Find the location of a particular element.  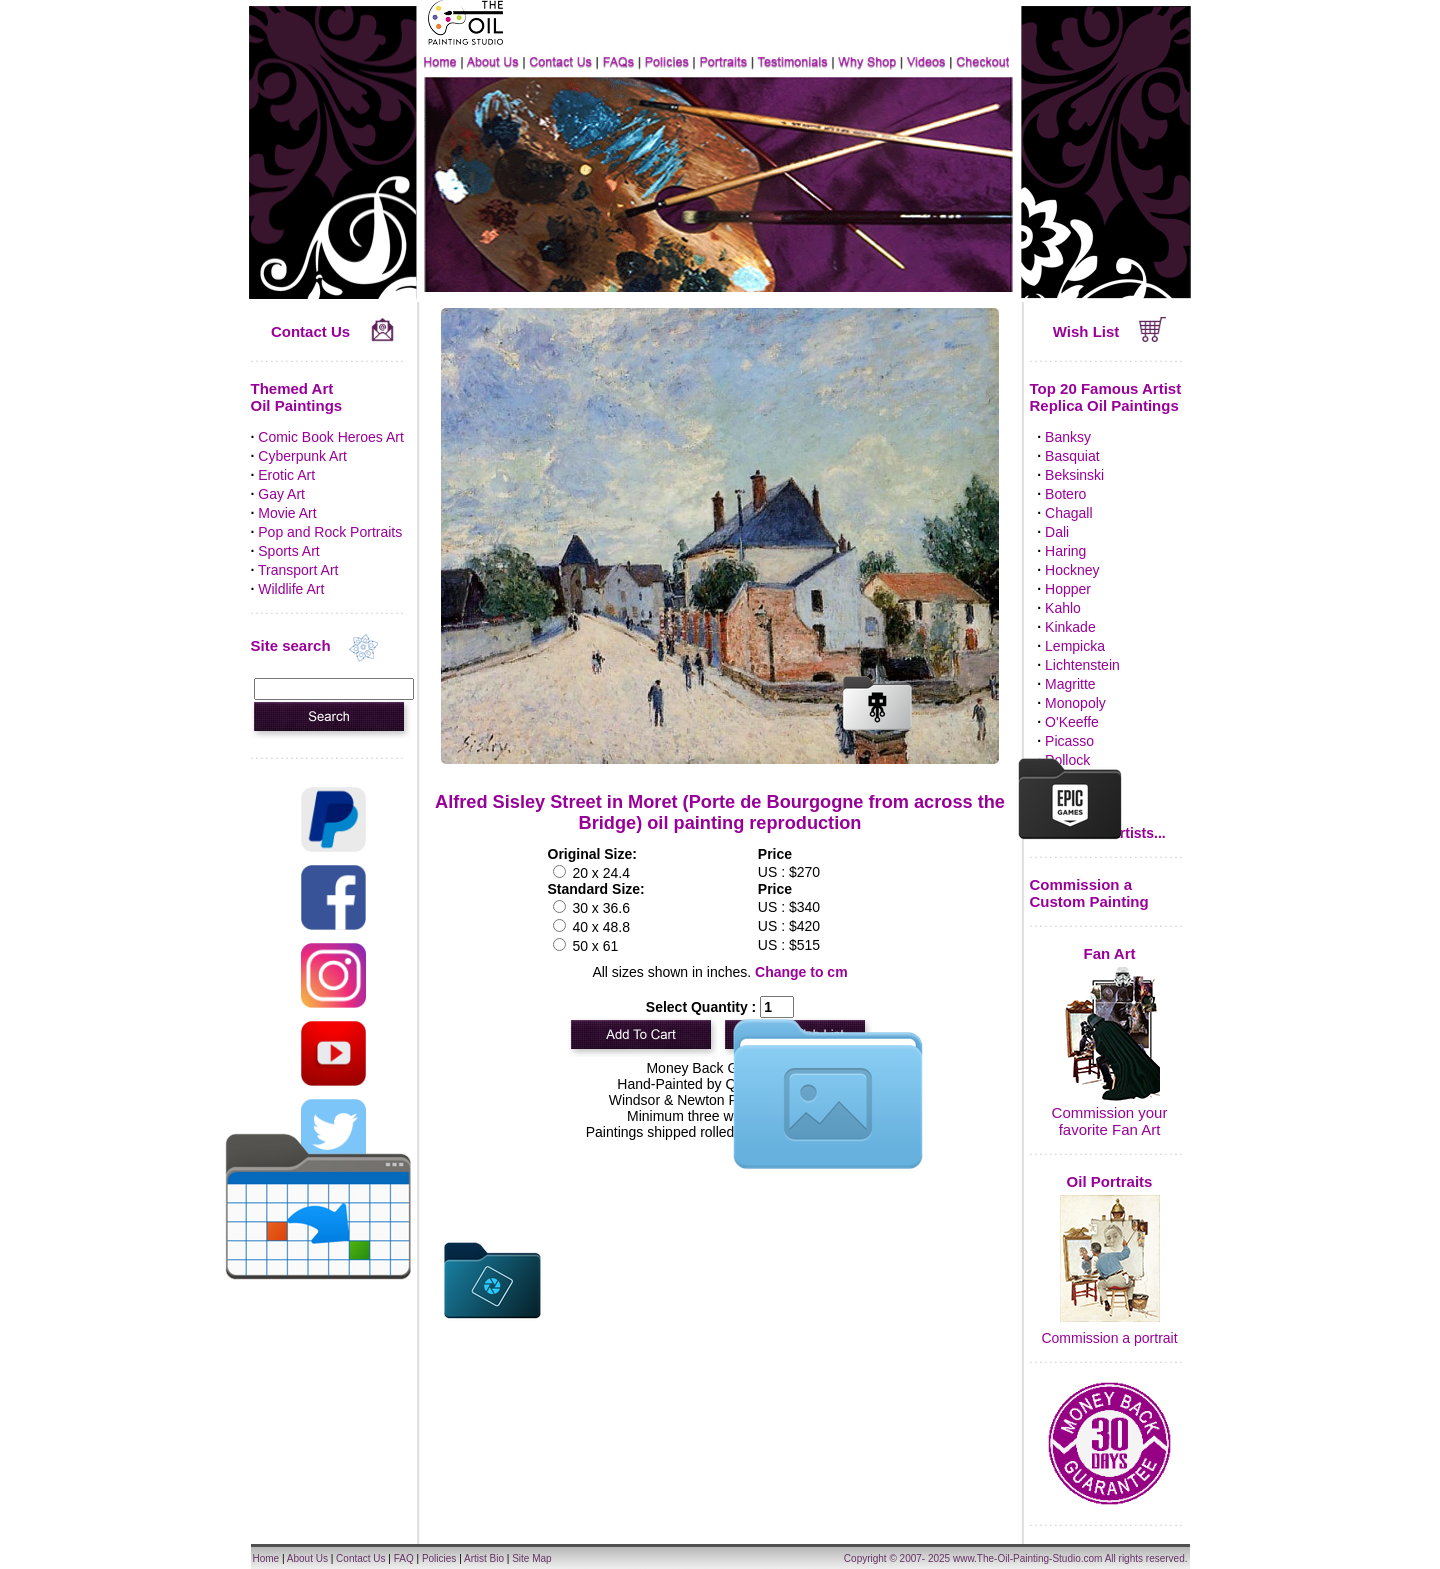

folder containing USB security testing tools is located at coordinates (877, 705).